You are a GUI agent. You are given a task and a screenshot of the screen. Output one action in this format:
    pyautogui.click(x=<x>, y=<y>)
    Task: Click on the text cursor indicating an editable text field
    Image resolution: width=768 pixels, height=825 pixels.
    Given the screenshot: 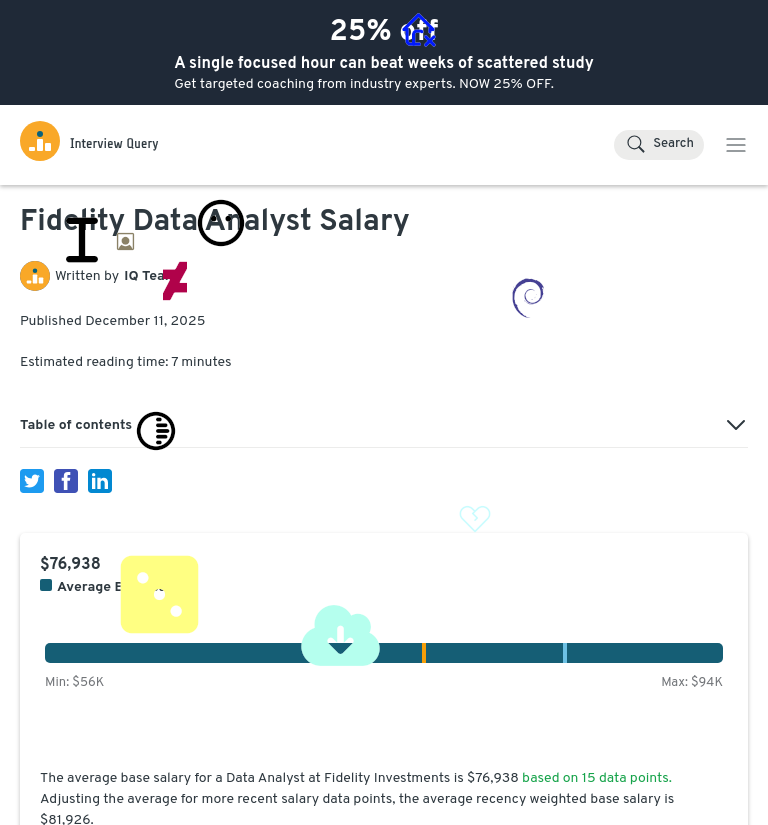 What is the action you would take?
    pyautogui.click(x=82, y=240)
    